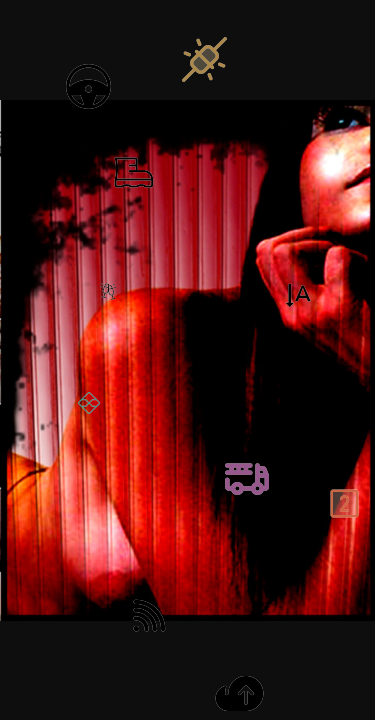 The height and width of the screenshot is (720, 375). What do you see at coordinates (108, 291) in the screenshot?
I see `celebrate a milestone or achievement` at bounding box center [108, 291].